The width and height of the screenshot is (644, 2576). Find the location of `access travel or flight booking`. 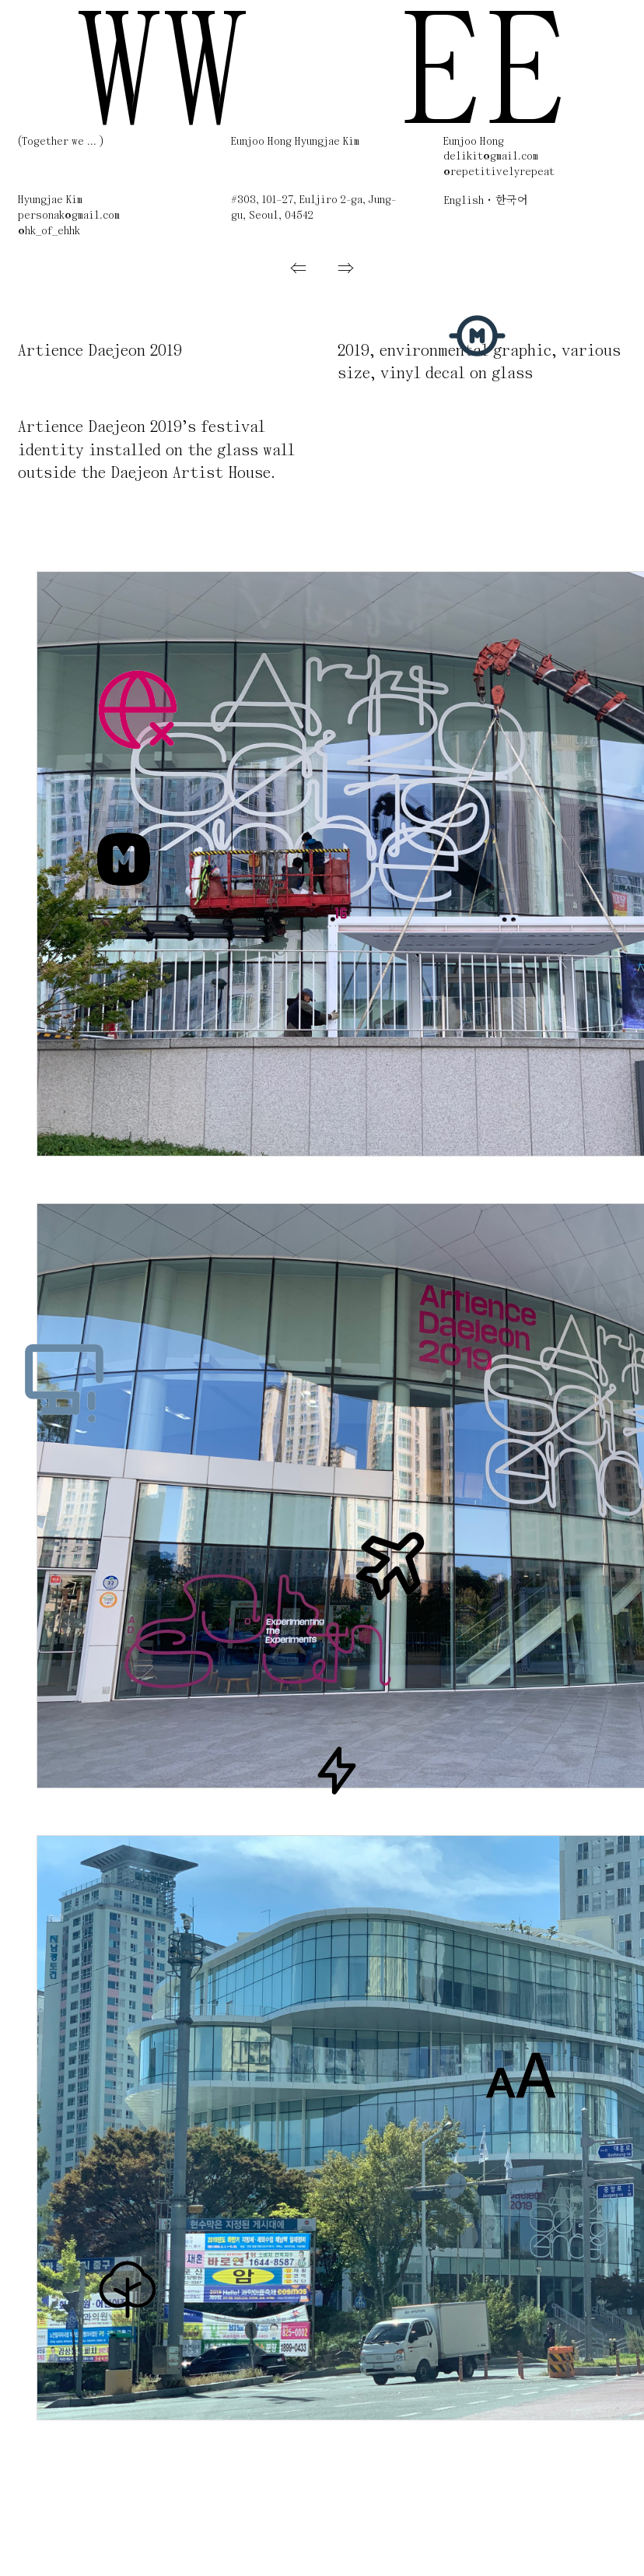

access travel or flight booking is located at coordinates (390, 1566).